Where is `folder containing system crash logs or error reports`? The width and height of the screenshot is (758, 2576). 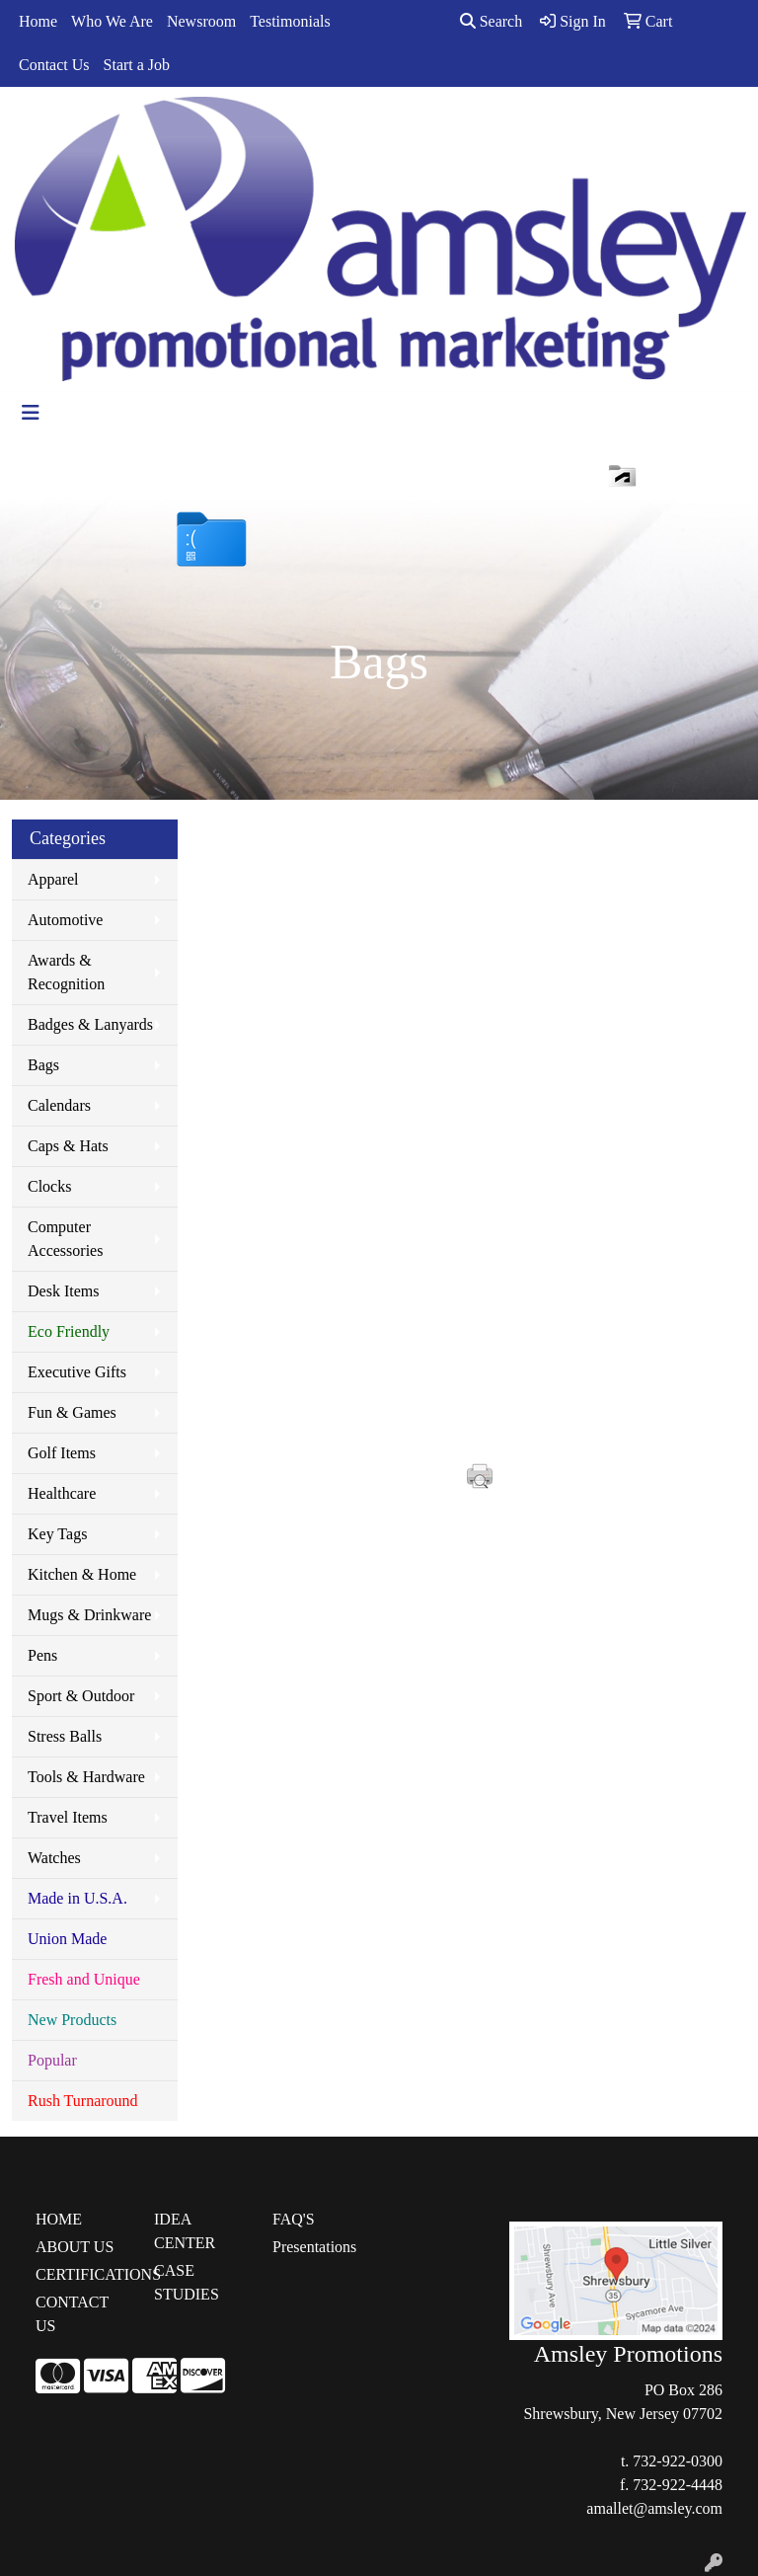
folder containing system crash logs or error reports is located at coordinates (211, 541).